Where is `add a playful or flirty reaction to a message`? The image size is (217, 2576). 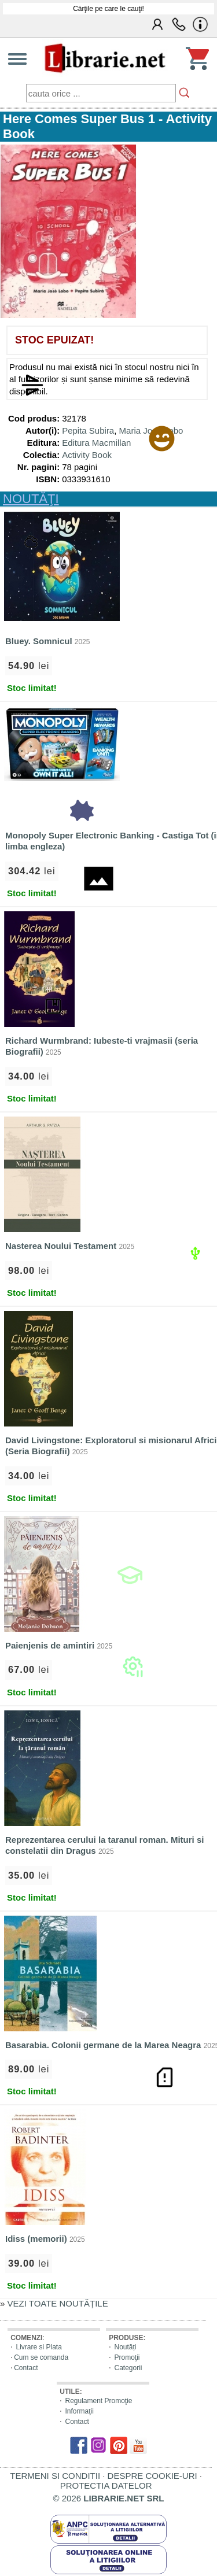 add a playful or flirty reaction to a message is located at coordinates (161, 438).